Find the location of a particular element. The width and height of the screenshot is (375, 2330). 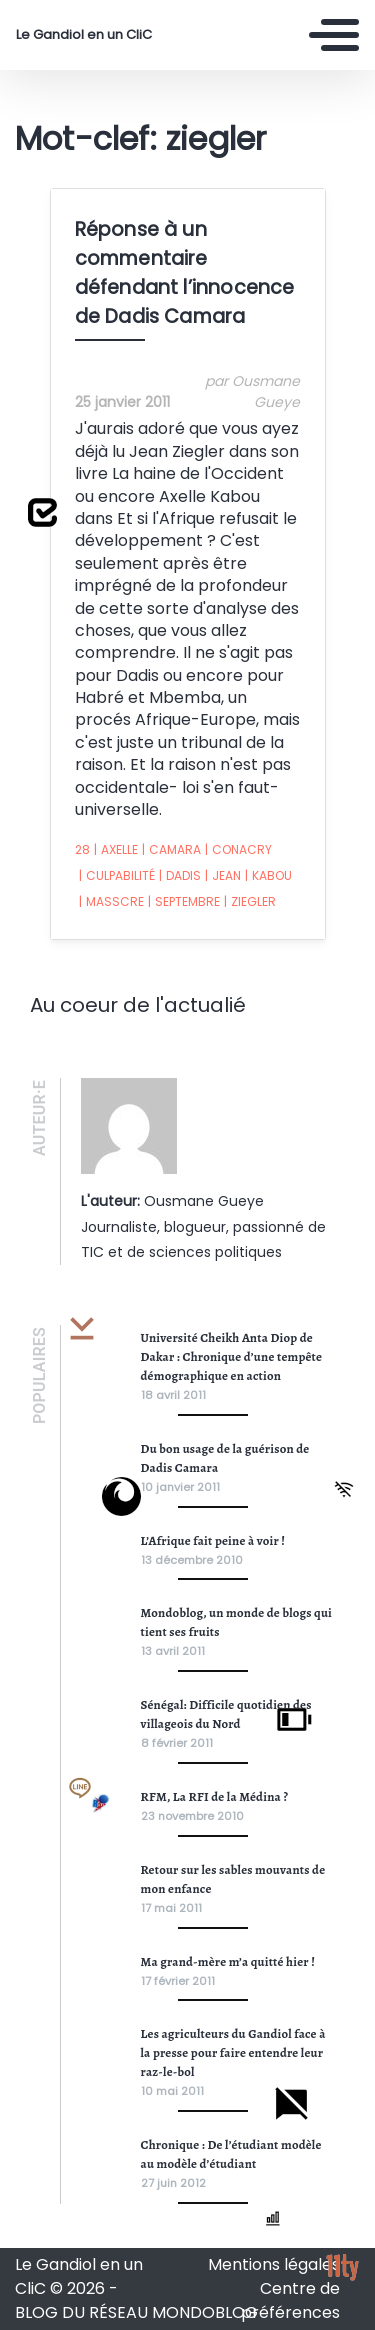

indicates low battery status is located at coordinates (293, 1719).